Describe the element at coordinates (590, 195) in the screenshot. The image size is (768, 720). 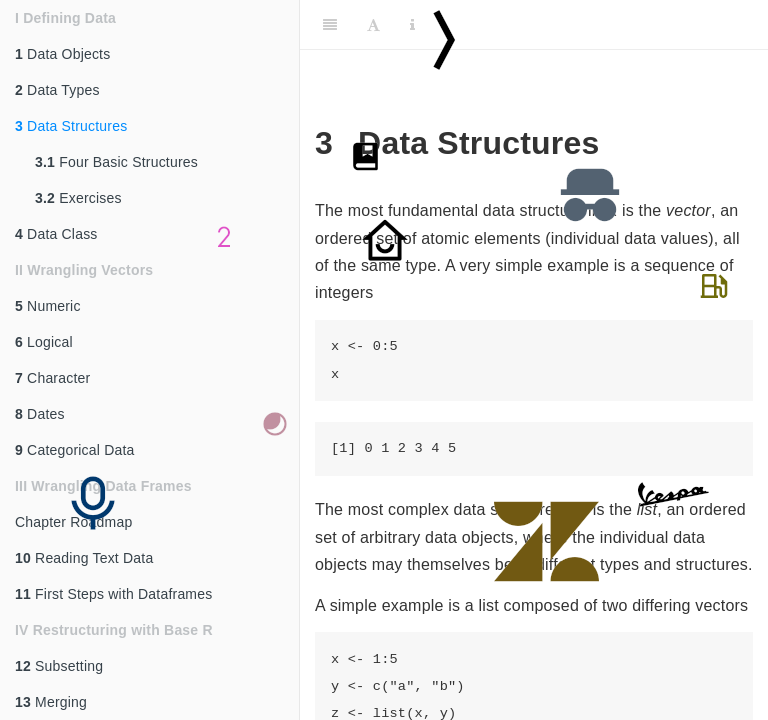
I see `enable incognito or private browsing mode` at that location.